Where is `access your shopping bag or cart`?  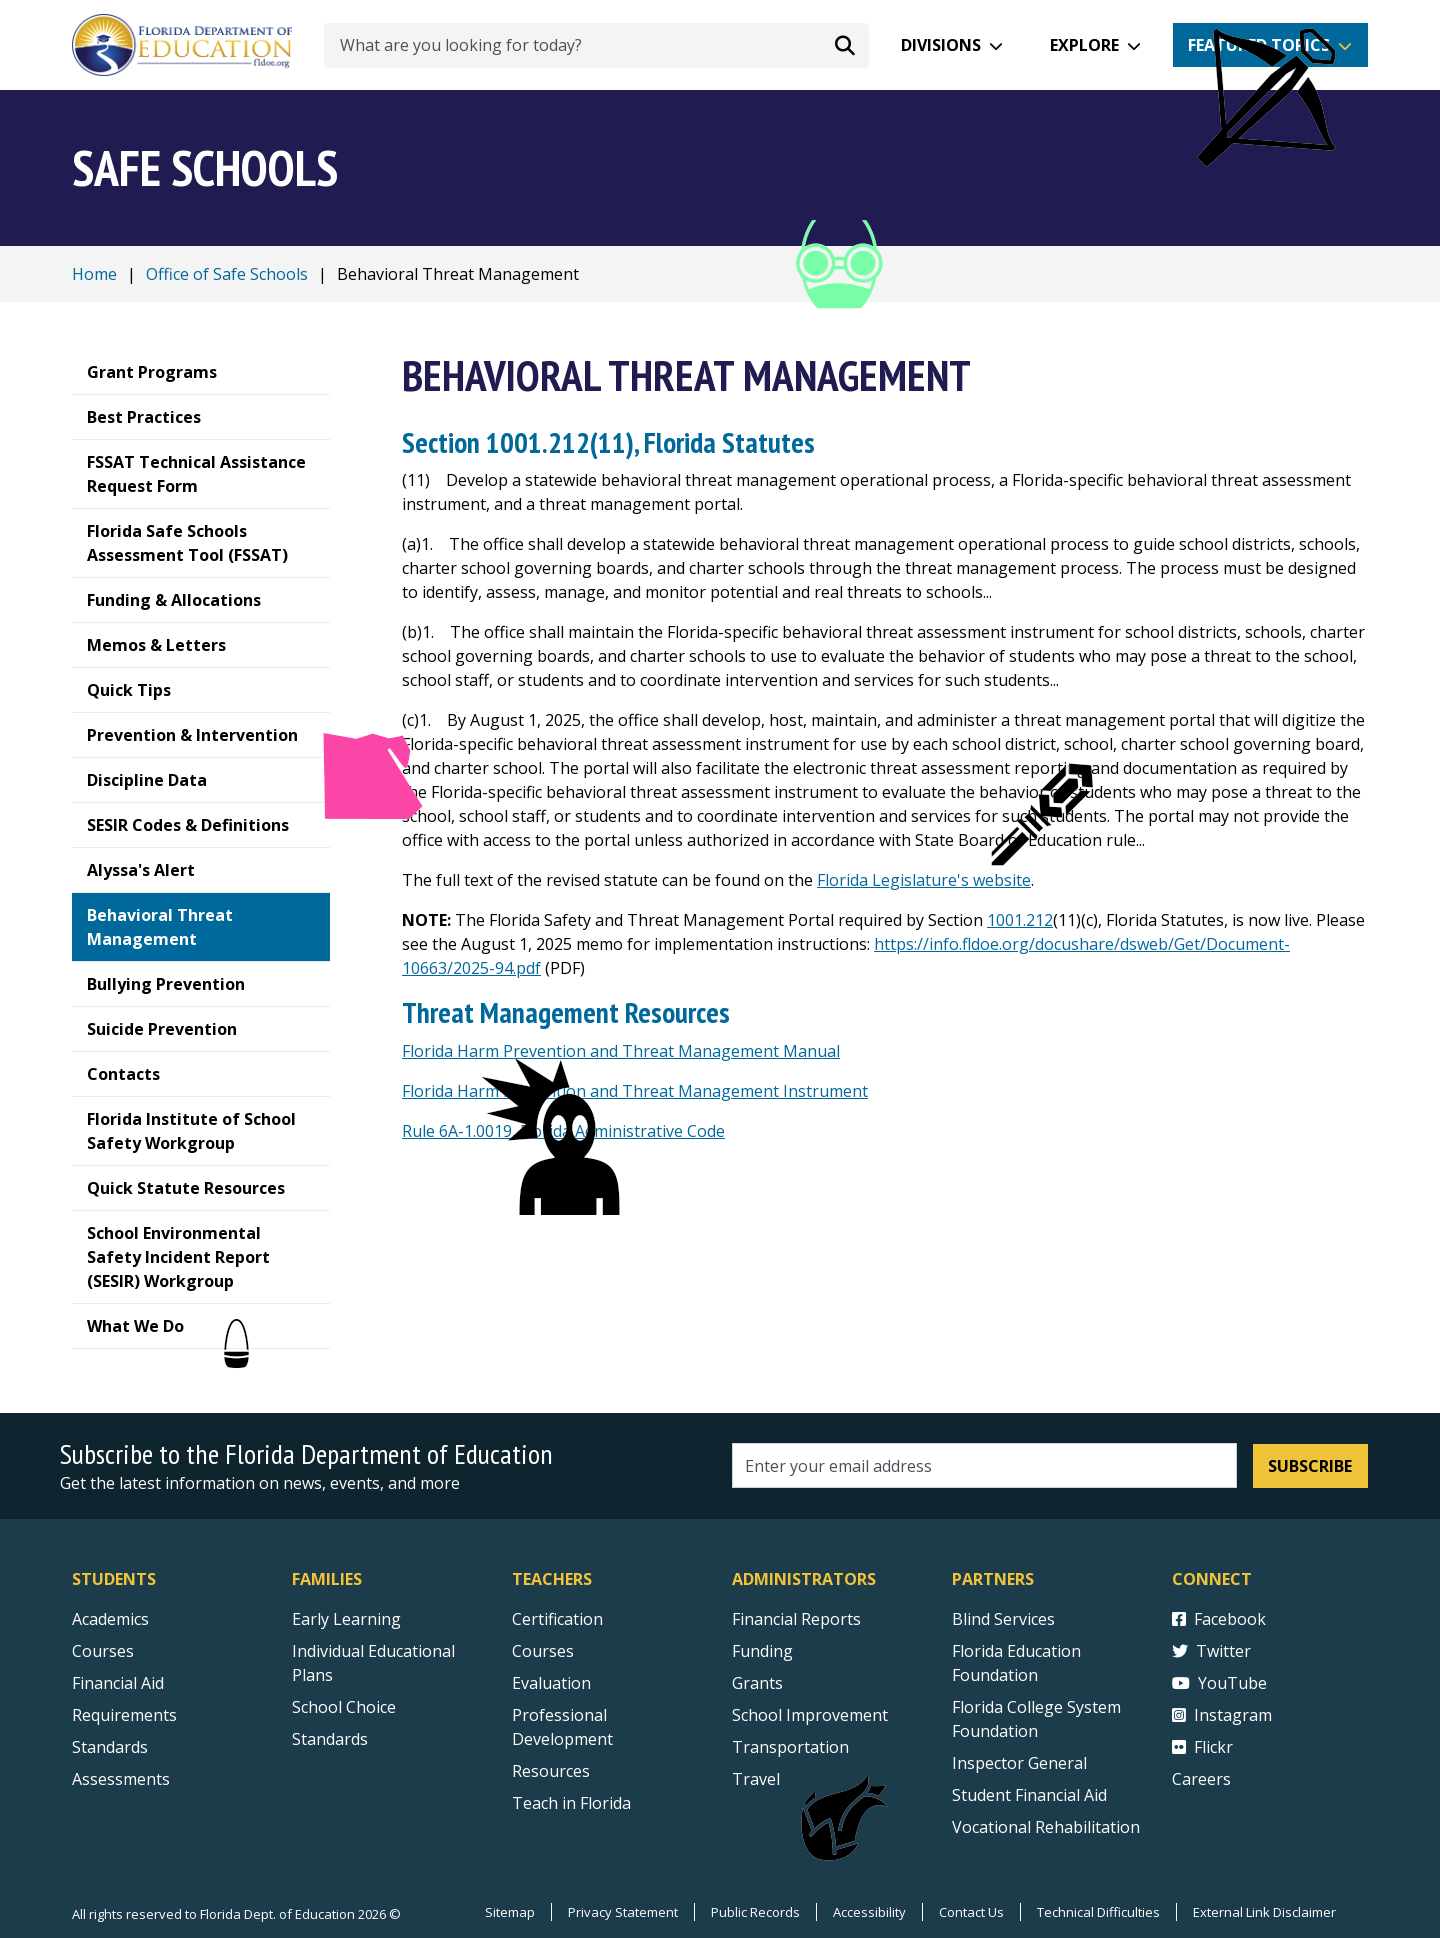 access your shopping bag or cart is located at coordinates (236, 1343).